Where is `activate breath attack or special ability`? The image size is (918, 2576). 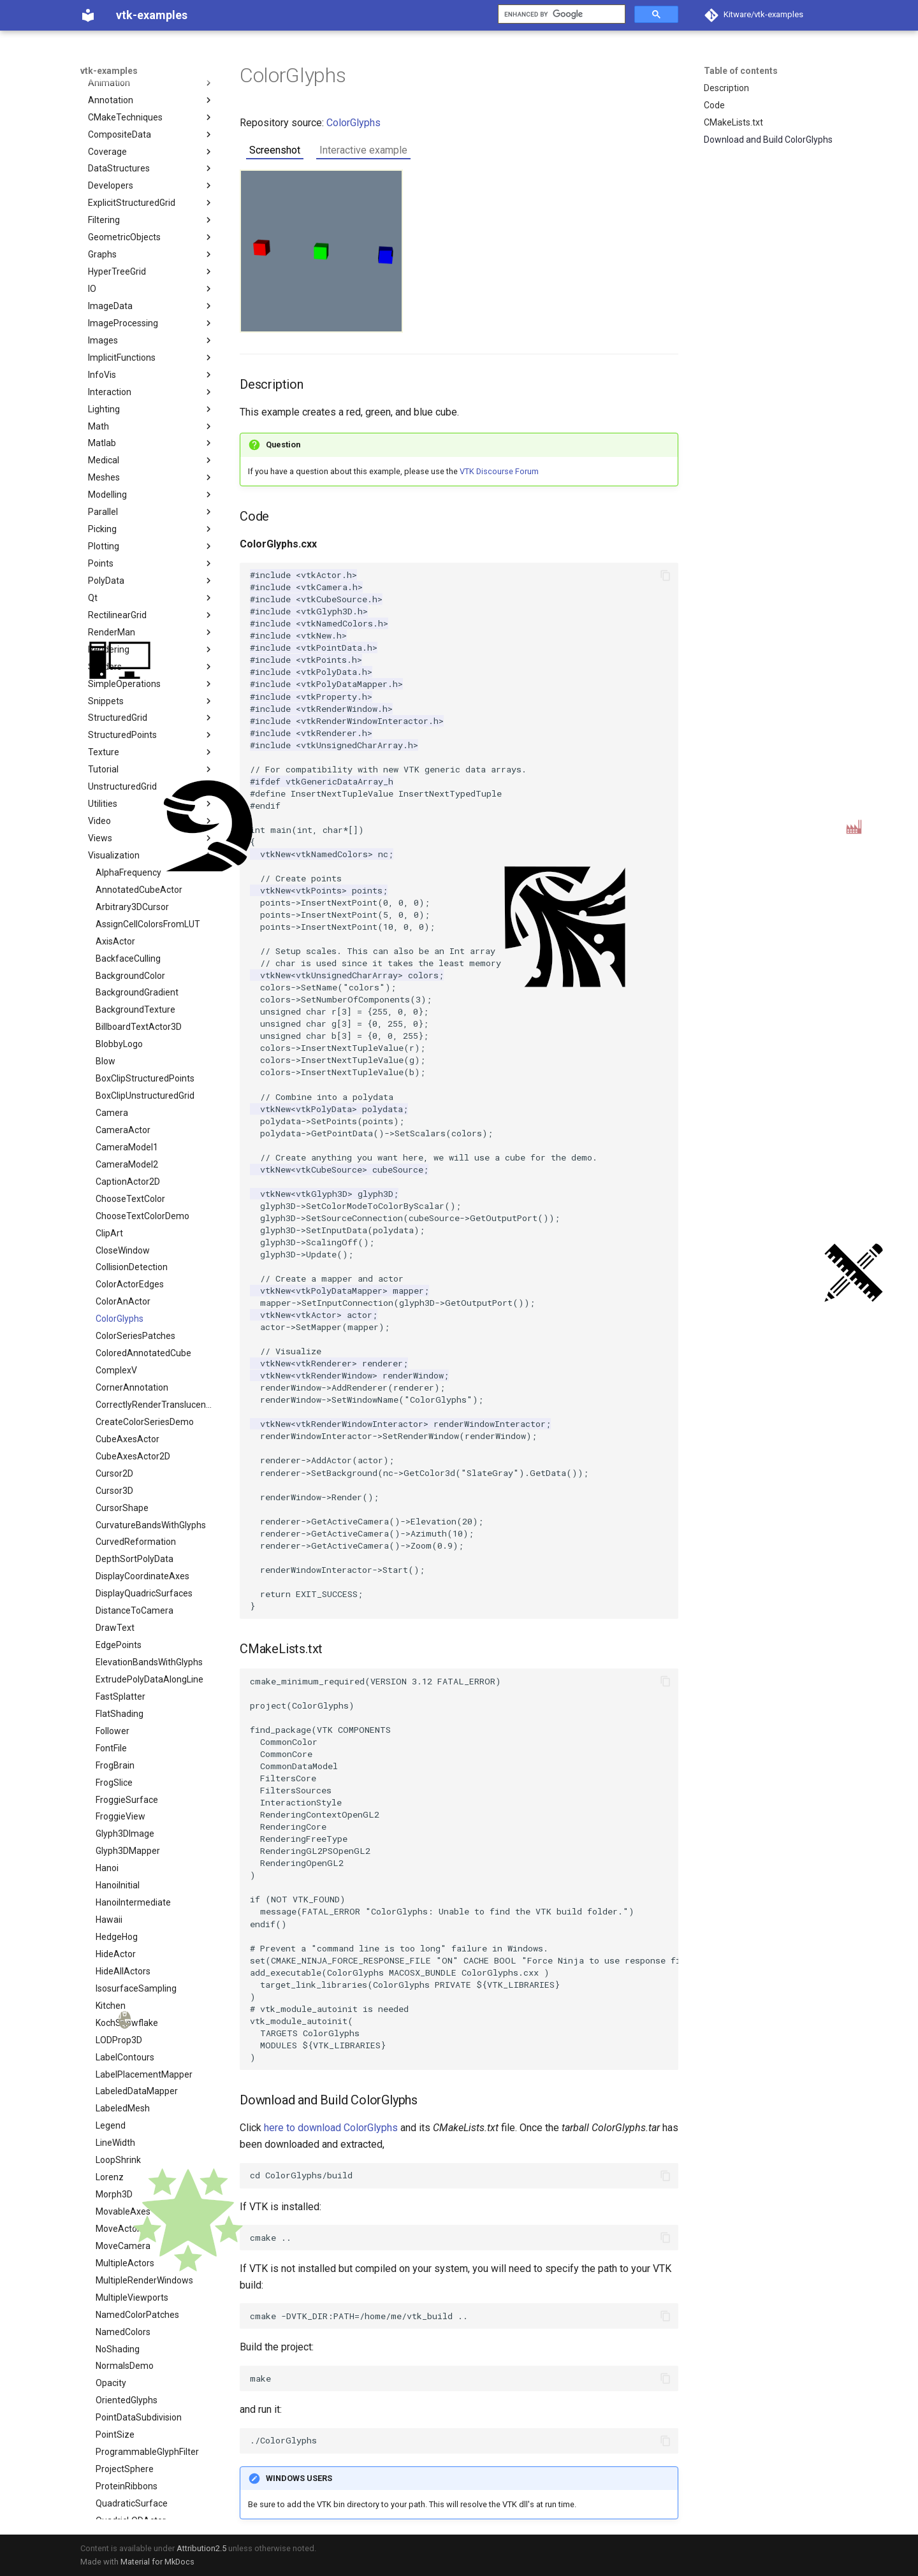
activate breath attack or special ability is located at coordinates (564, 927).